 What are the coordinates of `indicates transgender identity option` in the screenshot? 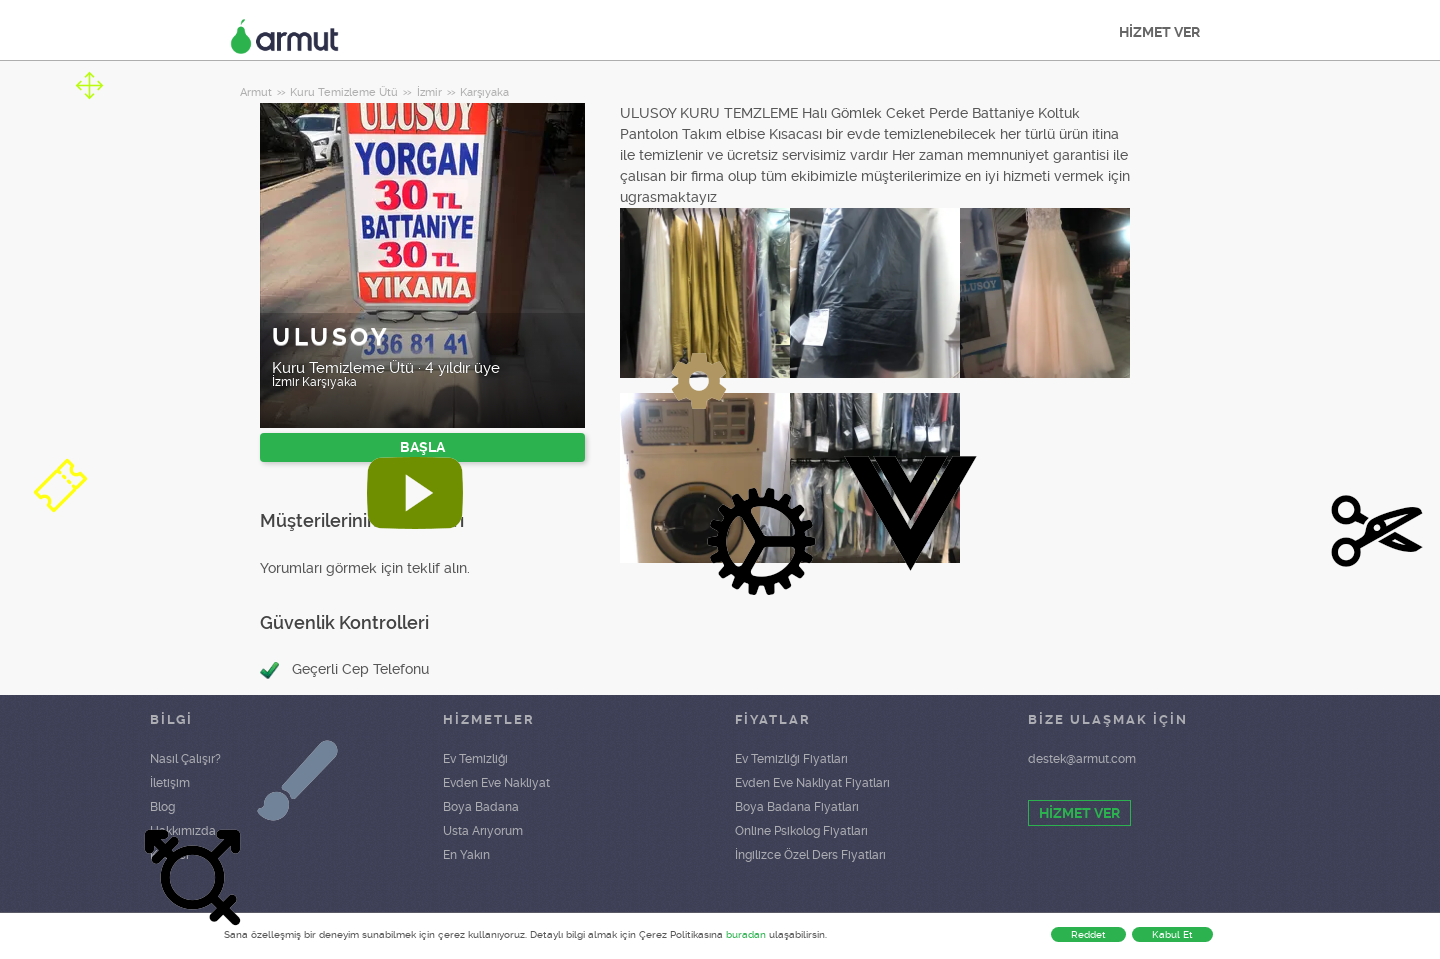 It's located at (192, 877).